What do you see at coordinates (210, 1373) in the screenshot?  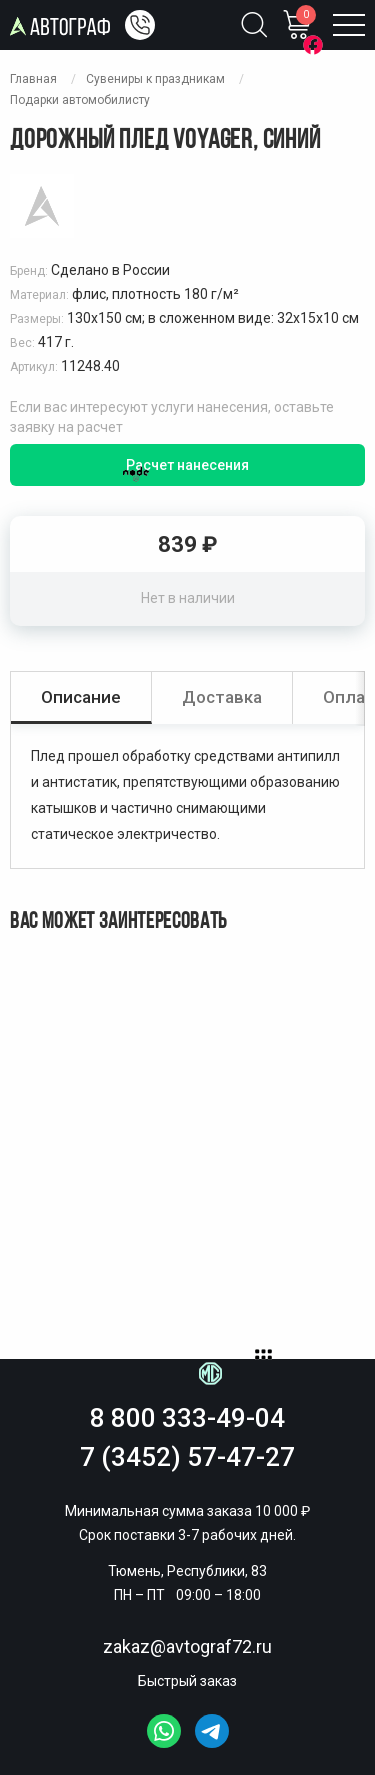 I see `MG Motors brand logo` at bounding box center [210, 1373].